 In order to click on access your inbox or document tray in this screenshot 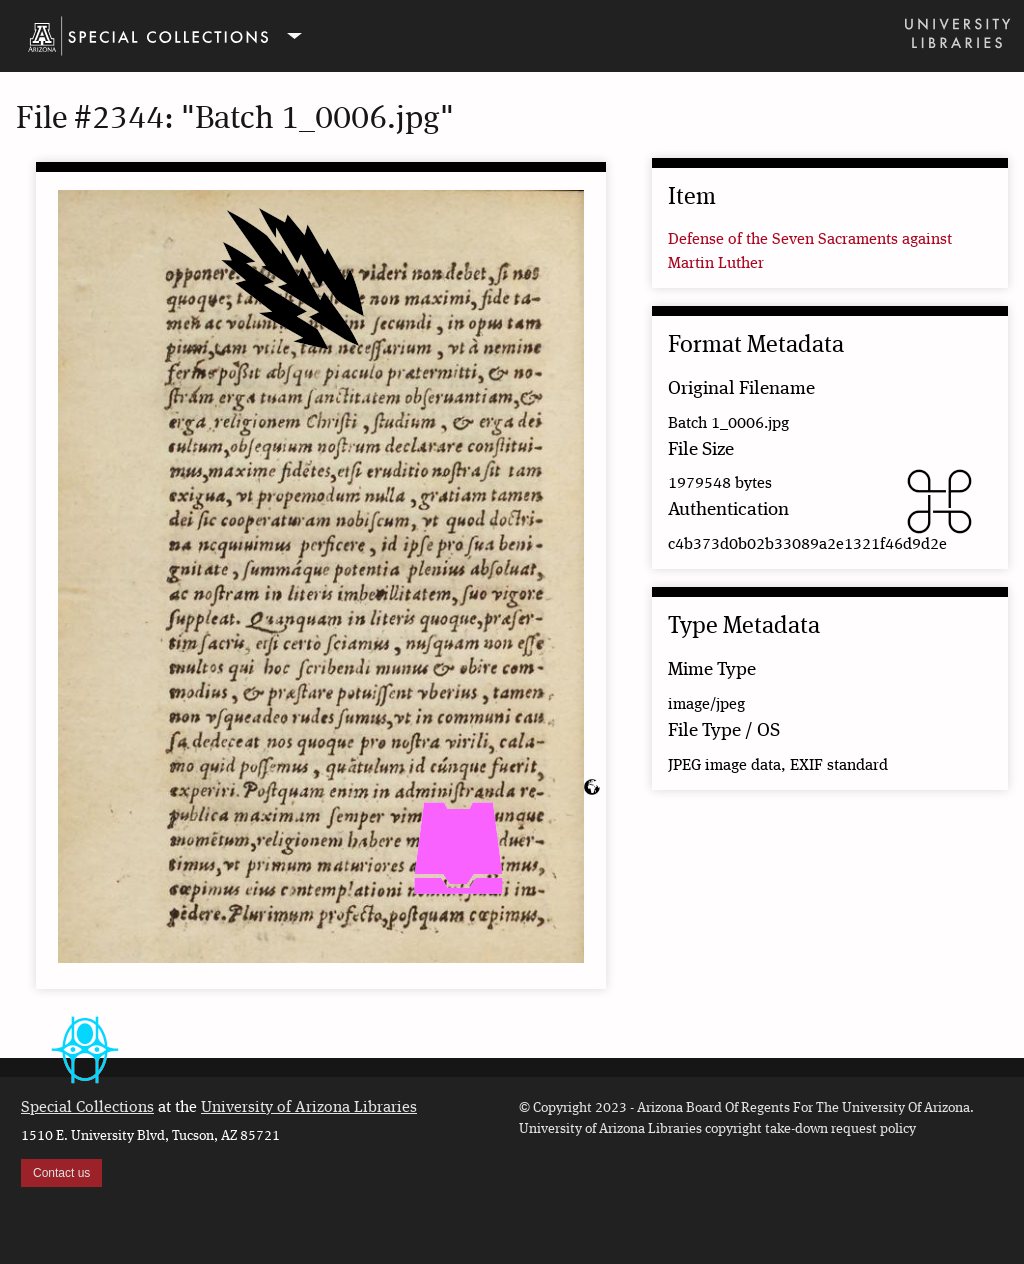, I will do `click(458, 846)`.